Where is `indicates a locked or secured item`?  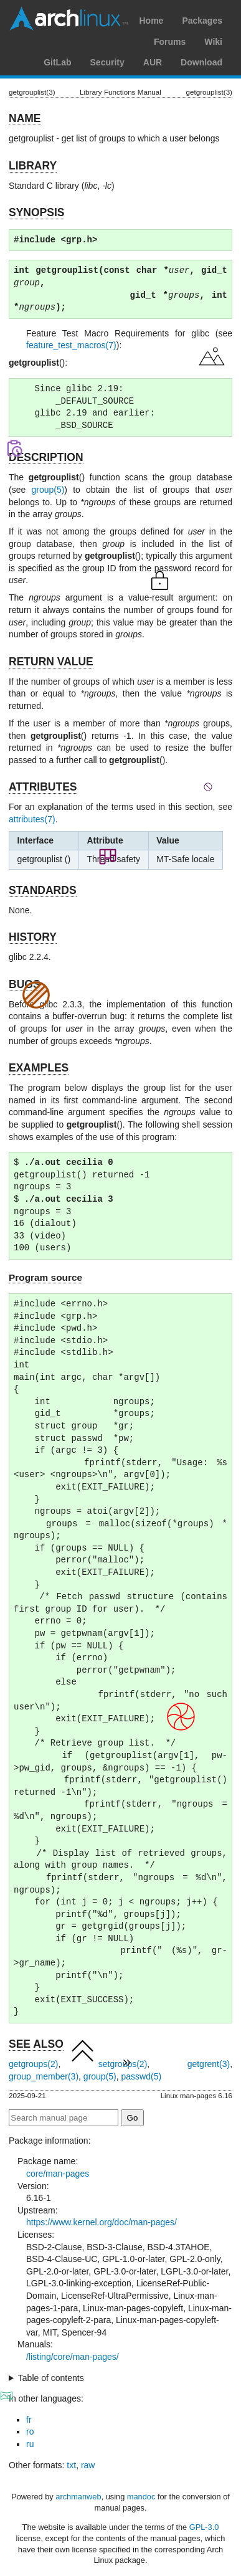
indicates a locked or secured item is located at coordinates (159, 581).